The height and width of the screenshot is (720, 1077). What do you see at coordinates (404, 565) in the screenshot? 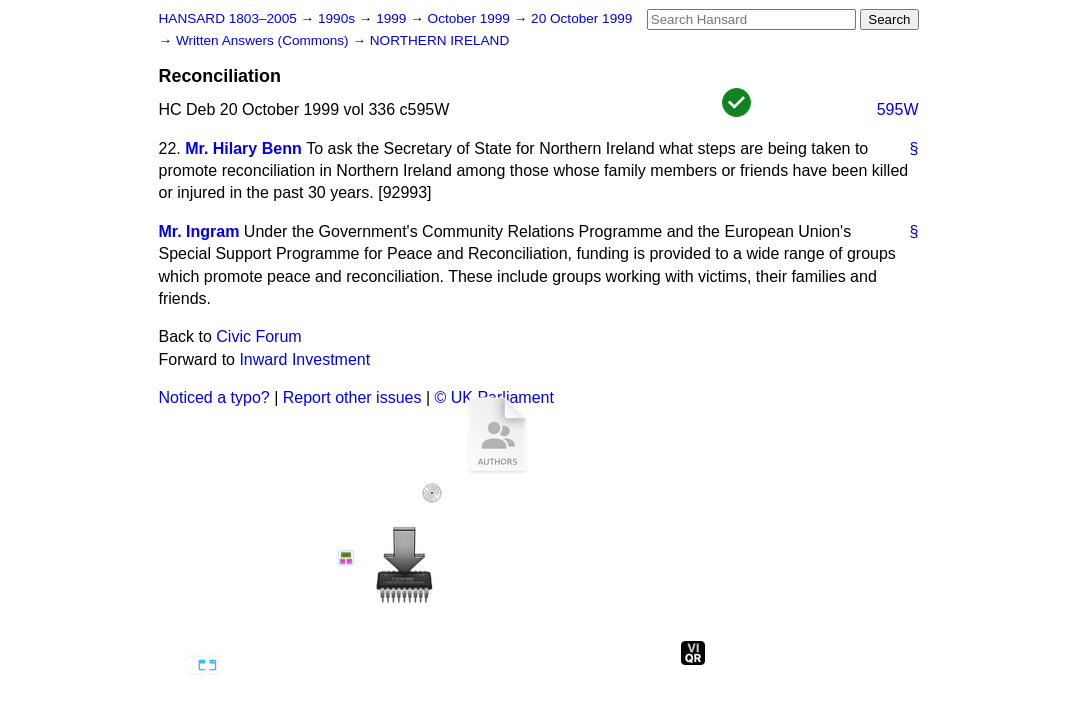
I see `update firmware on connected accessories` at bounding box center [404, 565].